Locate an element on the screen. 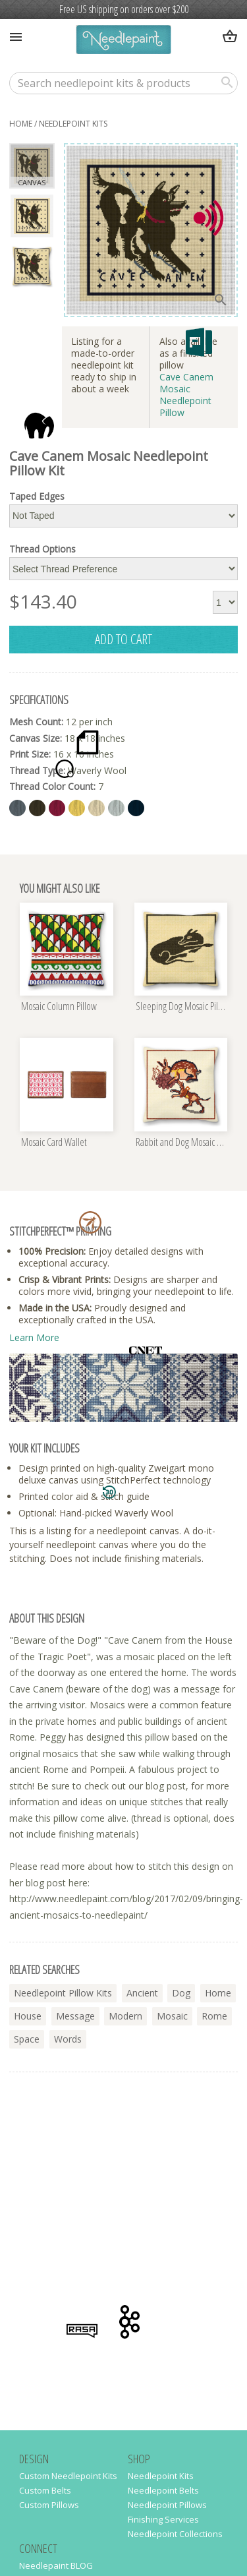 The height and width of the screenshot is (2576, 247). visit wikiquote website is located at coordinates (208, 218).